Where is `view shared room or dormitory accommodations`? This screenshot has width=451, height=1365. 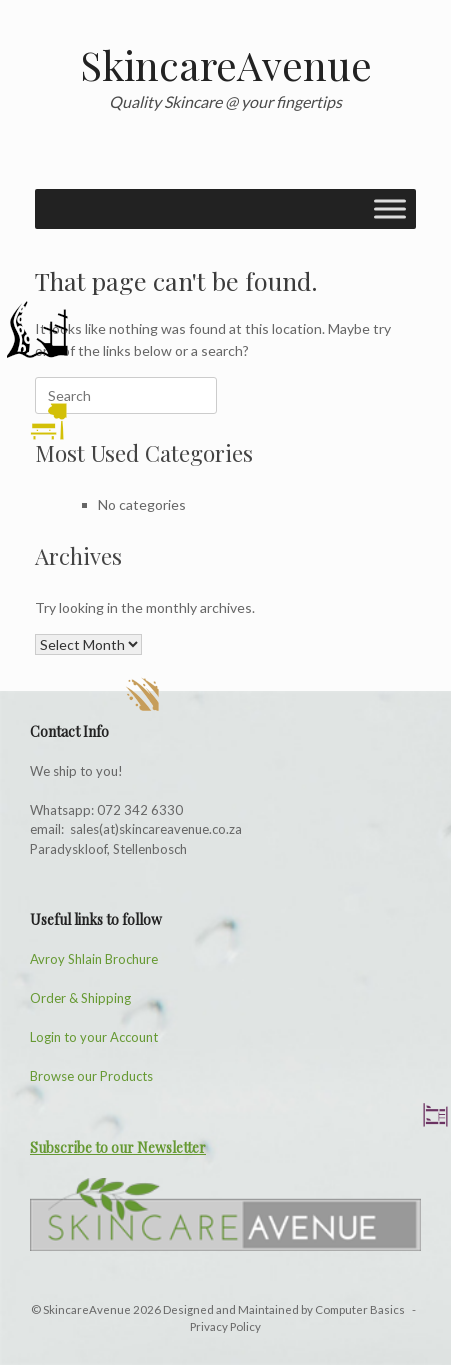
view shared room or dormitory accommodations is located at coordinates (435, 1114).